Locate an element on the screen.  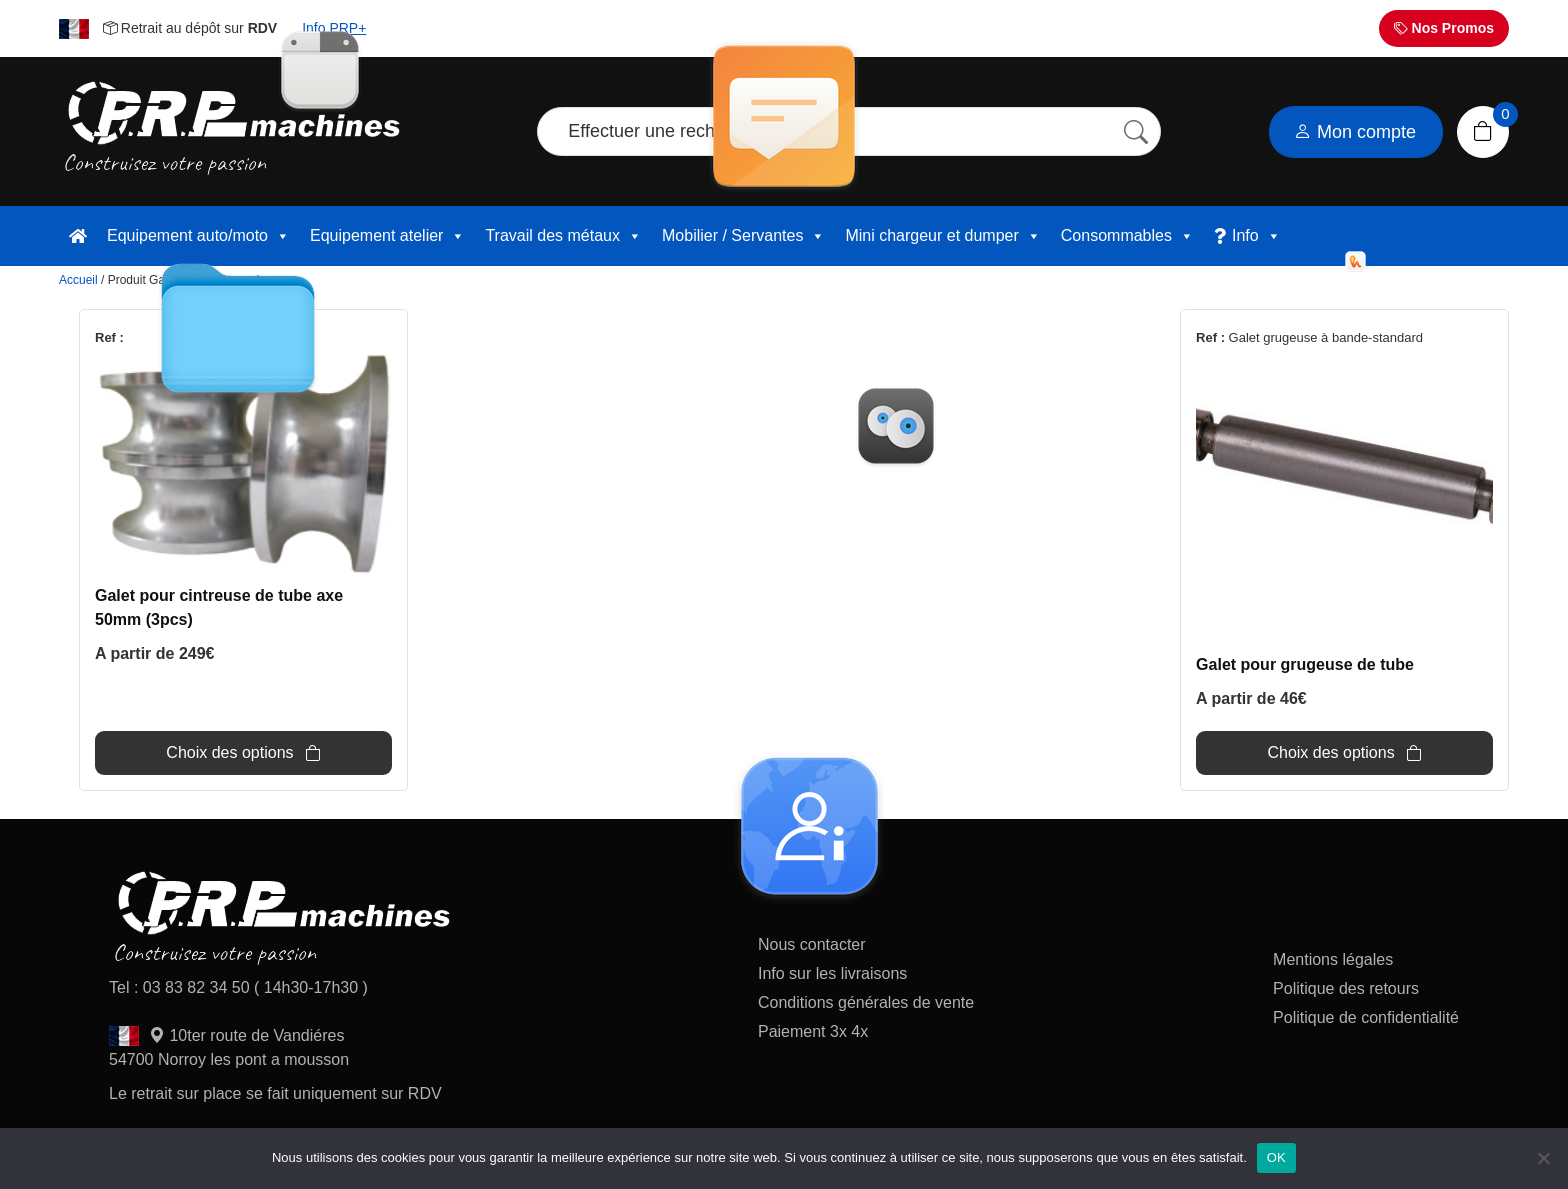
open the folder app to browse files is located at coordinates (238, 327).